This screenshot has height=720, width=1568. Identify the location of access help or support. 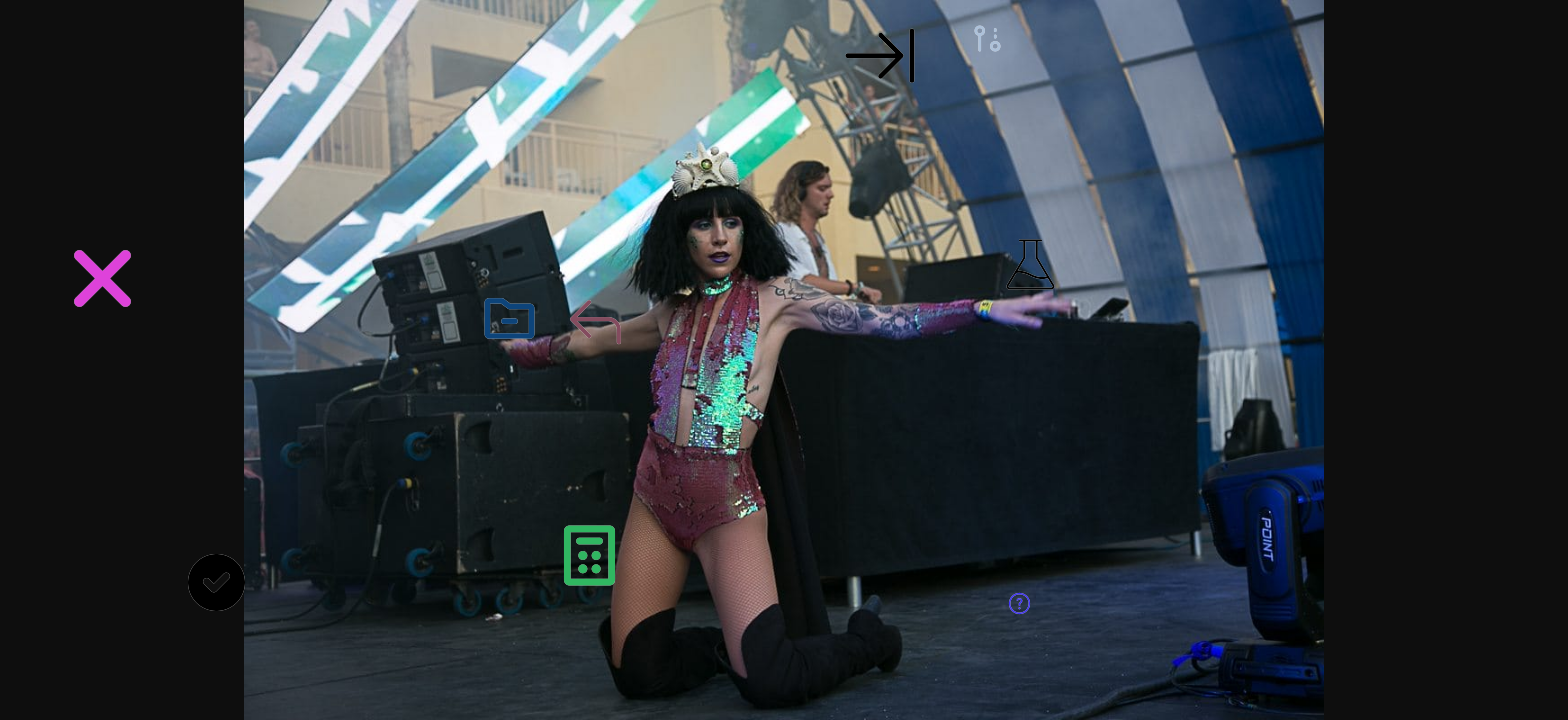
(1019, 603).